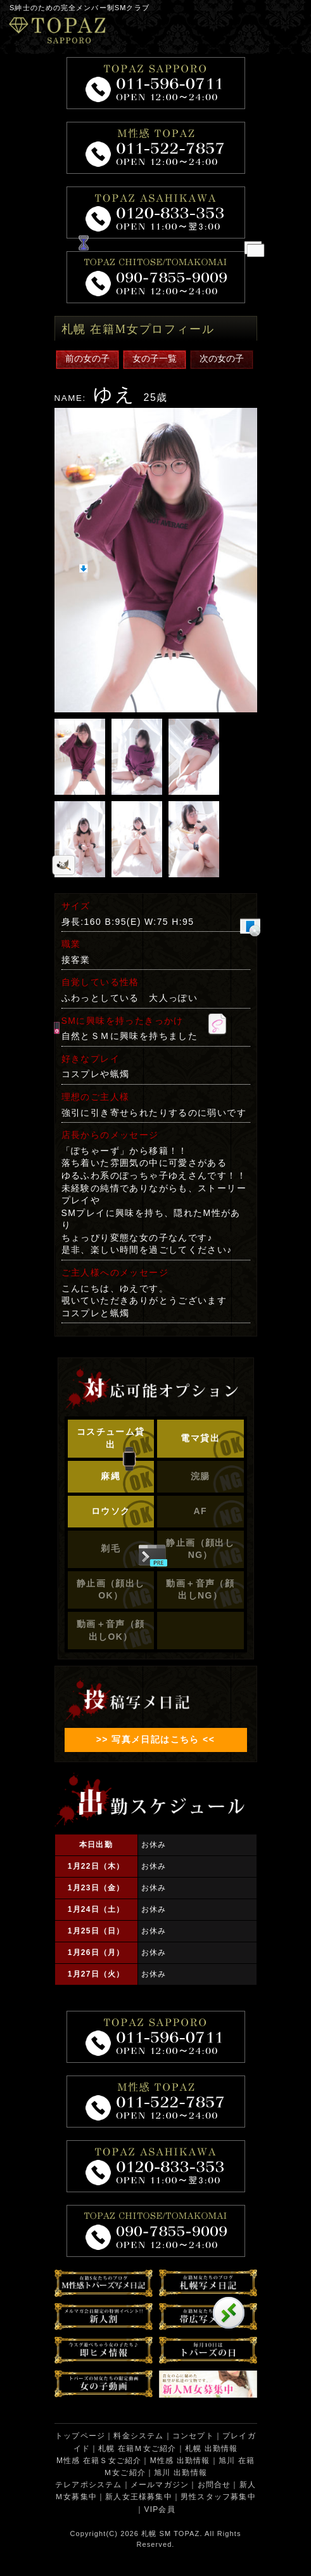 The image size is (311, 2576). Describe the element at coordinates (250, 926) in the screenshot. I see `open program installation disc` at that location.